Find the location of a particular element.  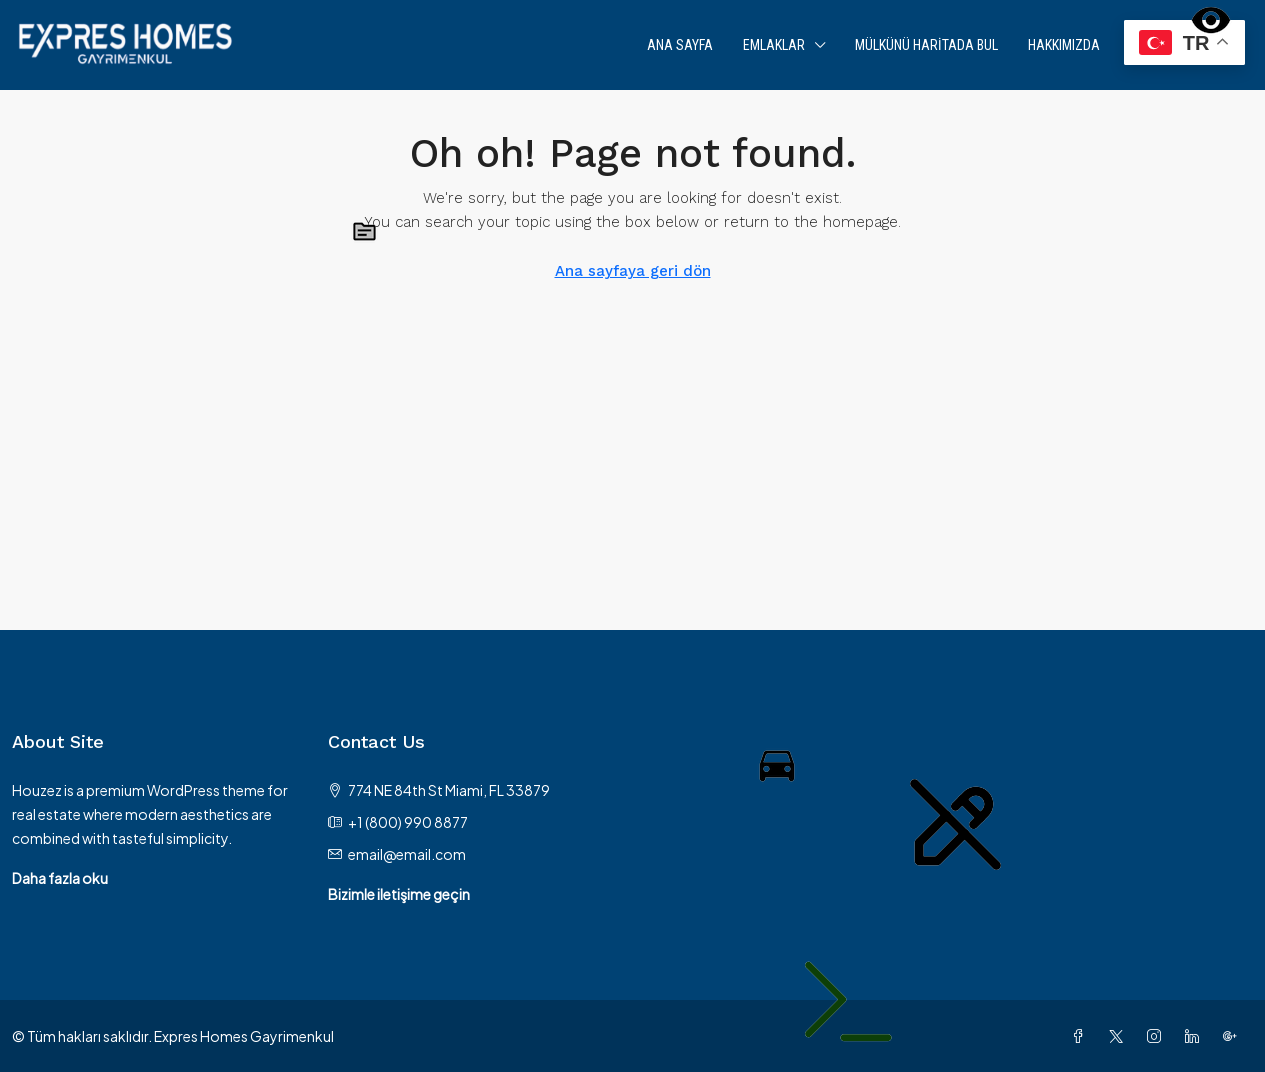

editing is disabled is located at coordinates (955, 824).